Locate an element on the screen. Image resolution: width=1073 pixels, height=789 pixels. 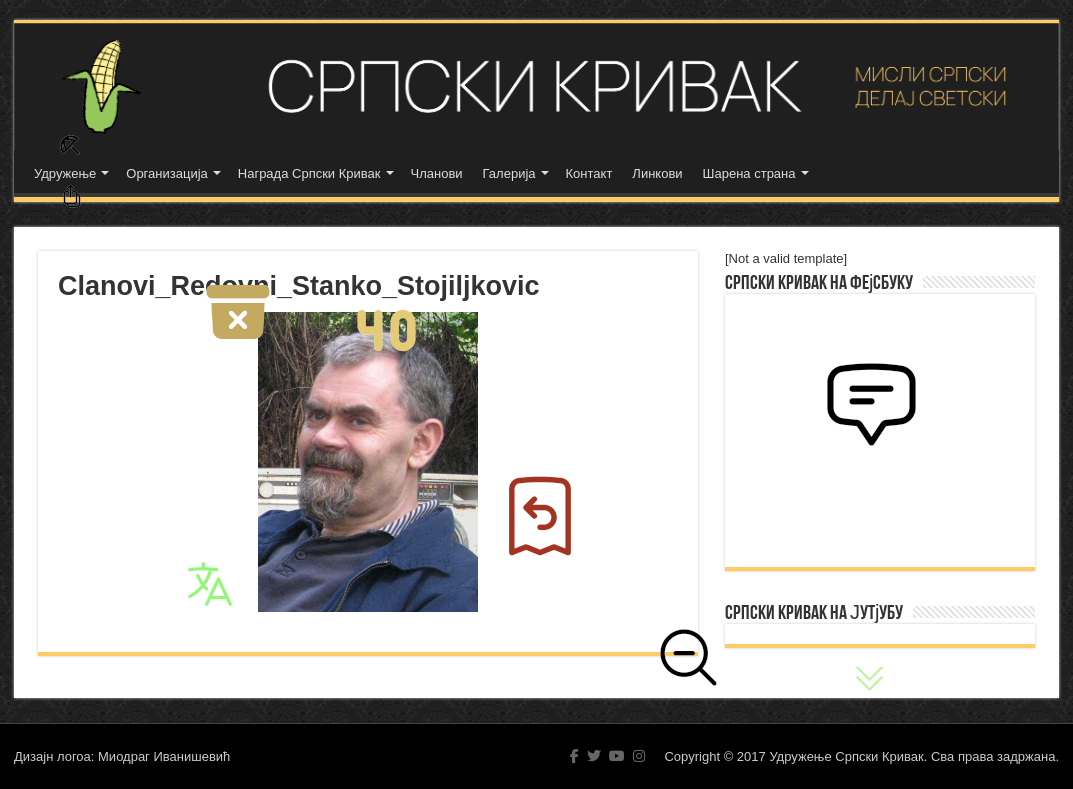
access beach or resort amenities is located at coordinates (70, 145).